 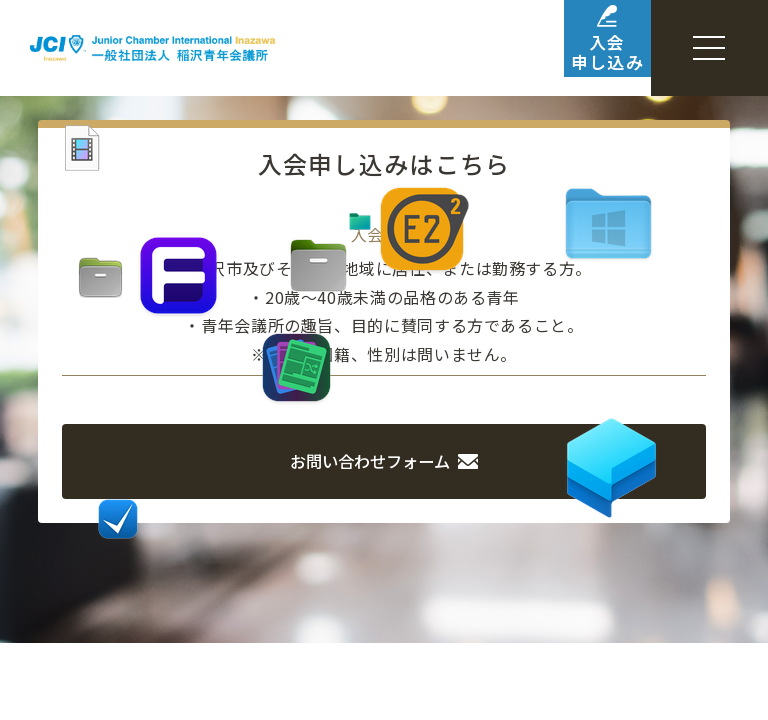 What do you see at coordinates (422, 229) in the screenshot?
I see `launch Half-Life 2: Episode 2` at bounding box center [422, 229].